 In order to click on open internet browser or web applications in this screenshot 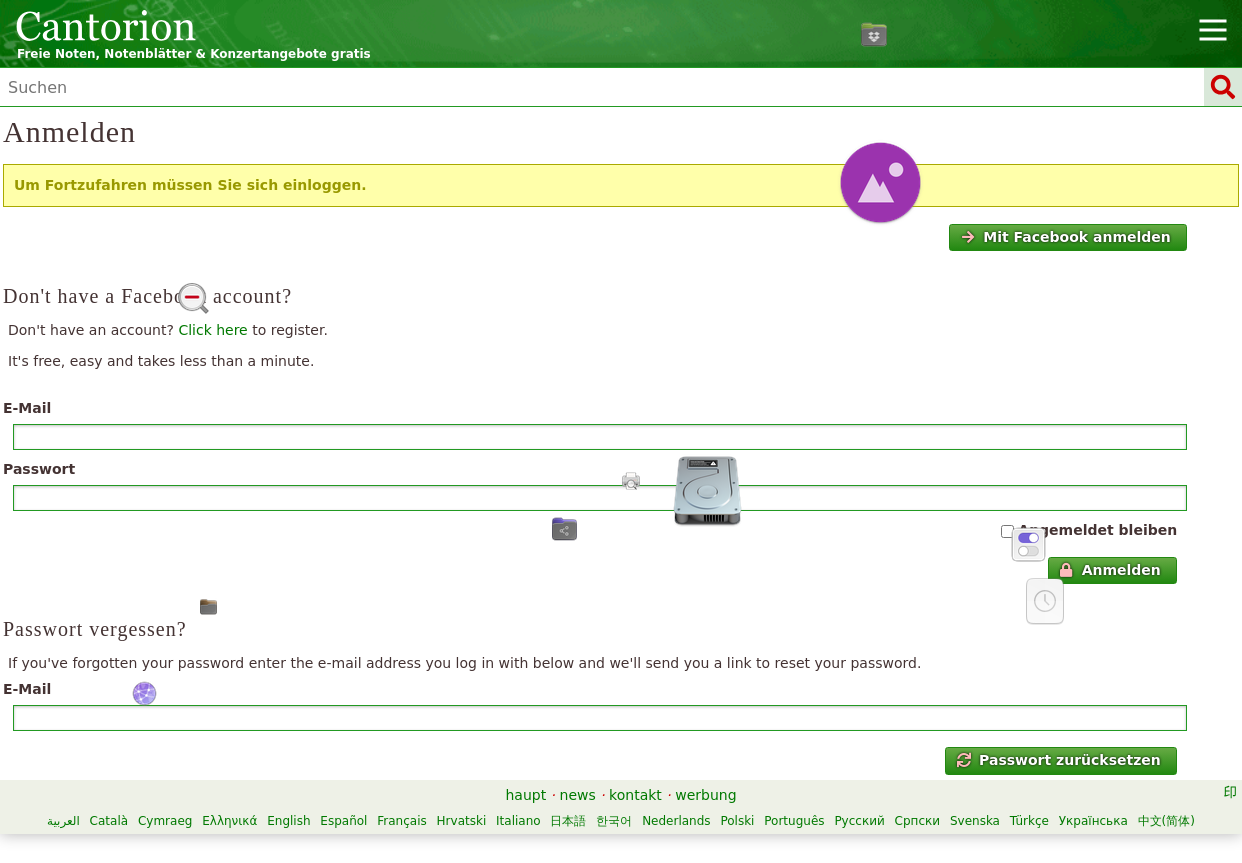, I will do `click(144, 693)`.